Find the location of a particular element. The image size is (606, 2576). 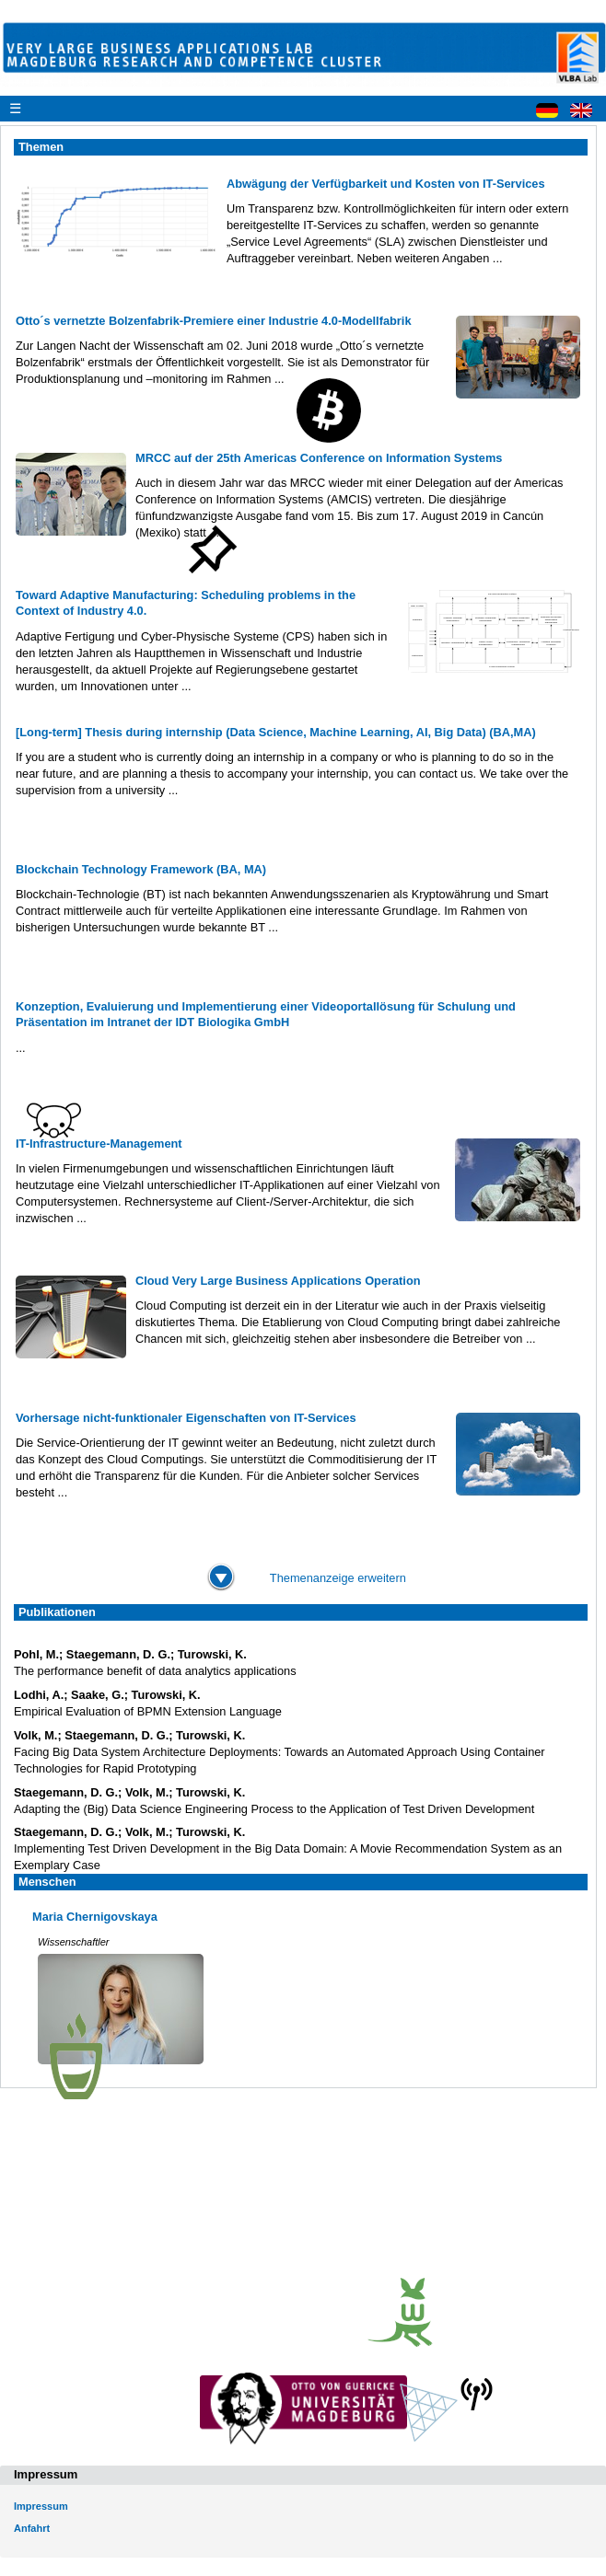

mocha javascript testing framework logo is located at coordinates (76, 2055).